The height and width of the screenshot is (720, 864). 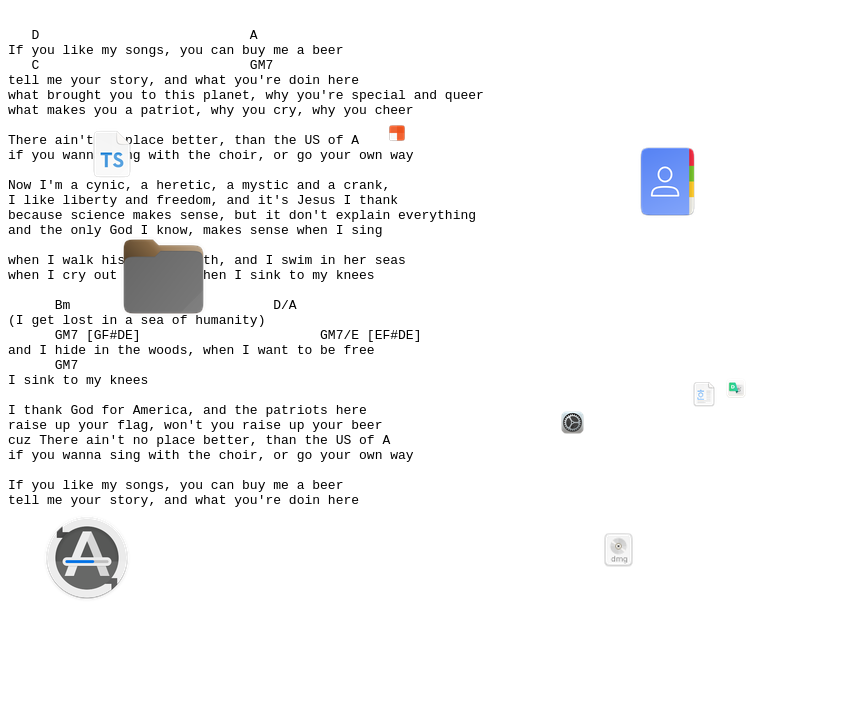 I want to click on switch to the bottom-left workspace, so click(x=397, y=133).